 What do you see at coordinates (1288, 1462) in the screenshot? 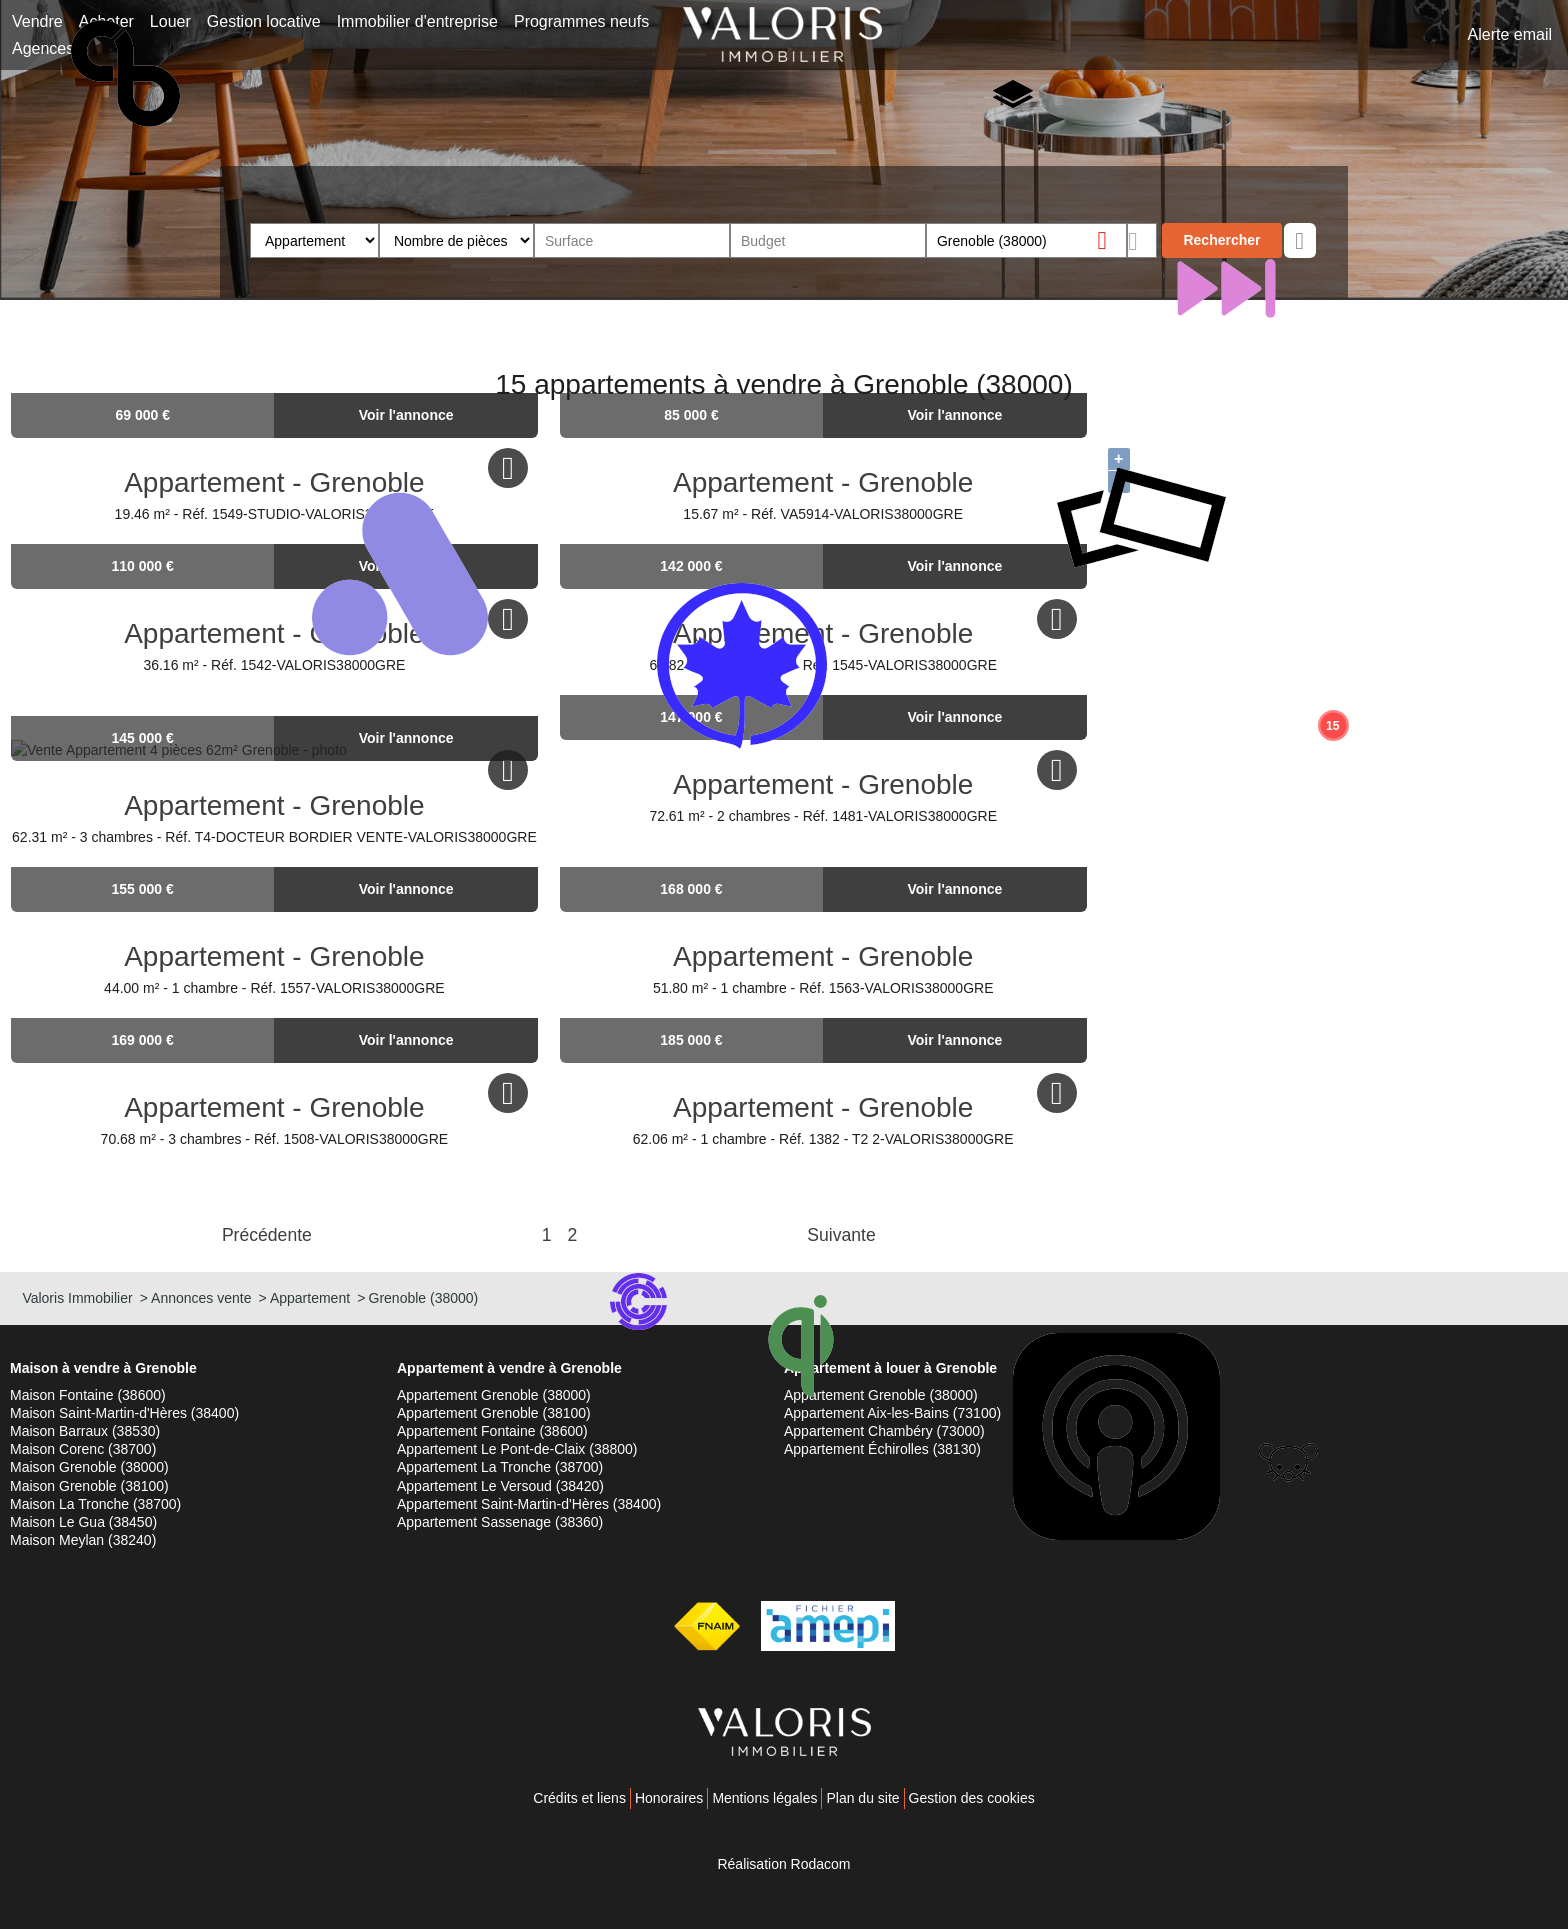
I see `open the Lemmy app` at bounding box center [1288, 1462].